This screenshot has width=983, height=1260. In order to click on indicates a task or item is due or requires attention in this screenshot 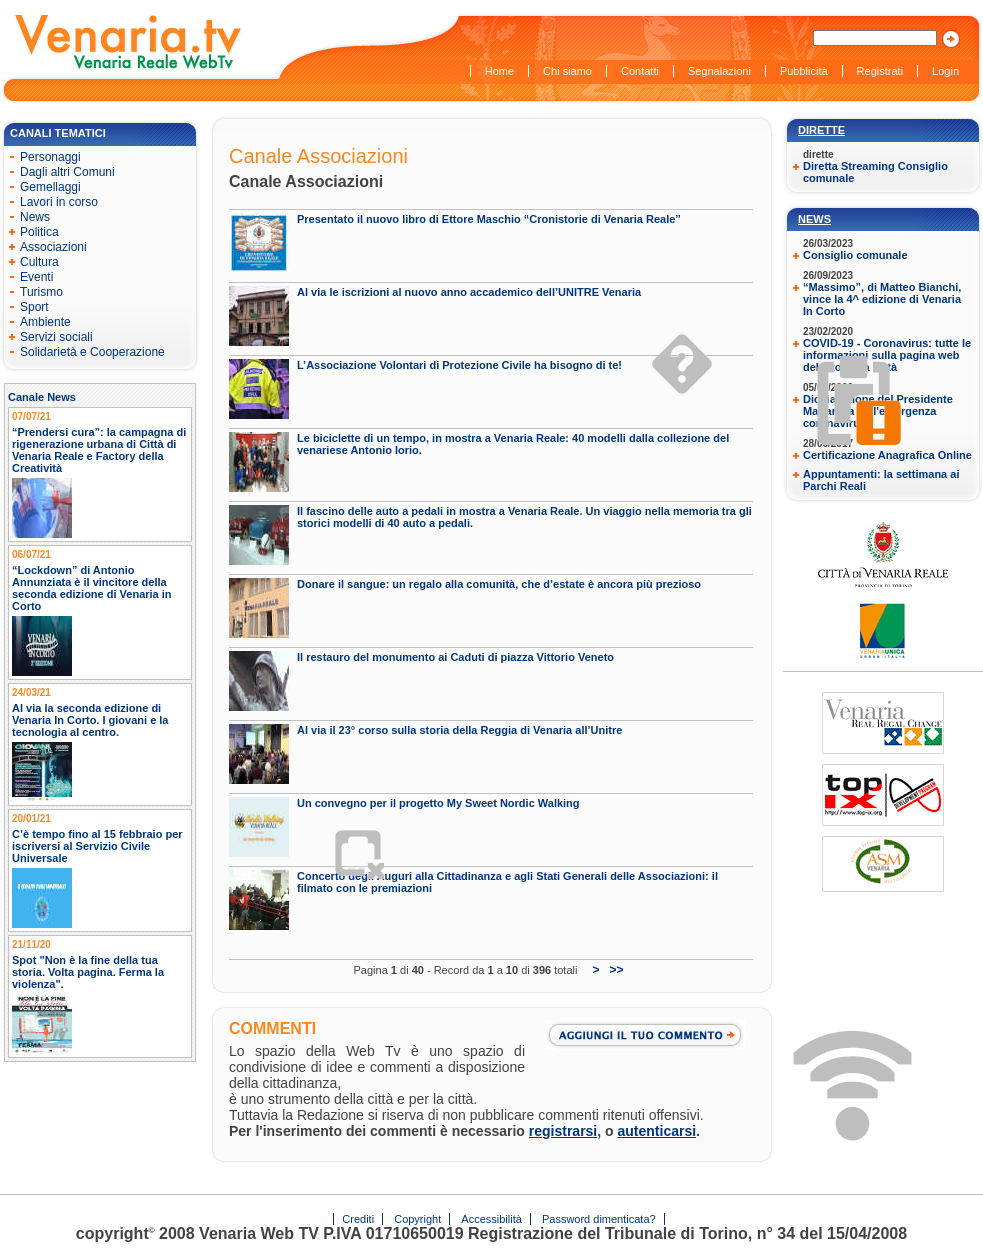, I will do `click(856, 400)`.